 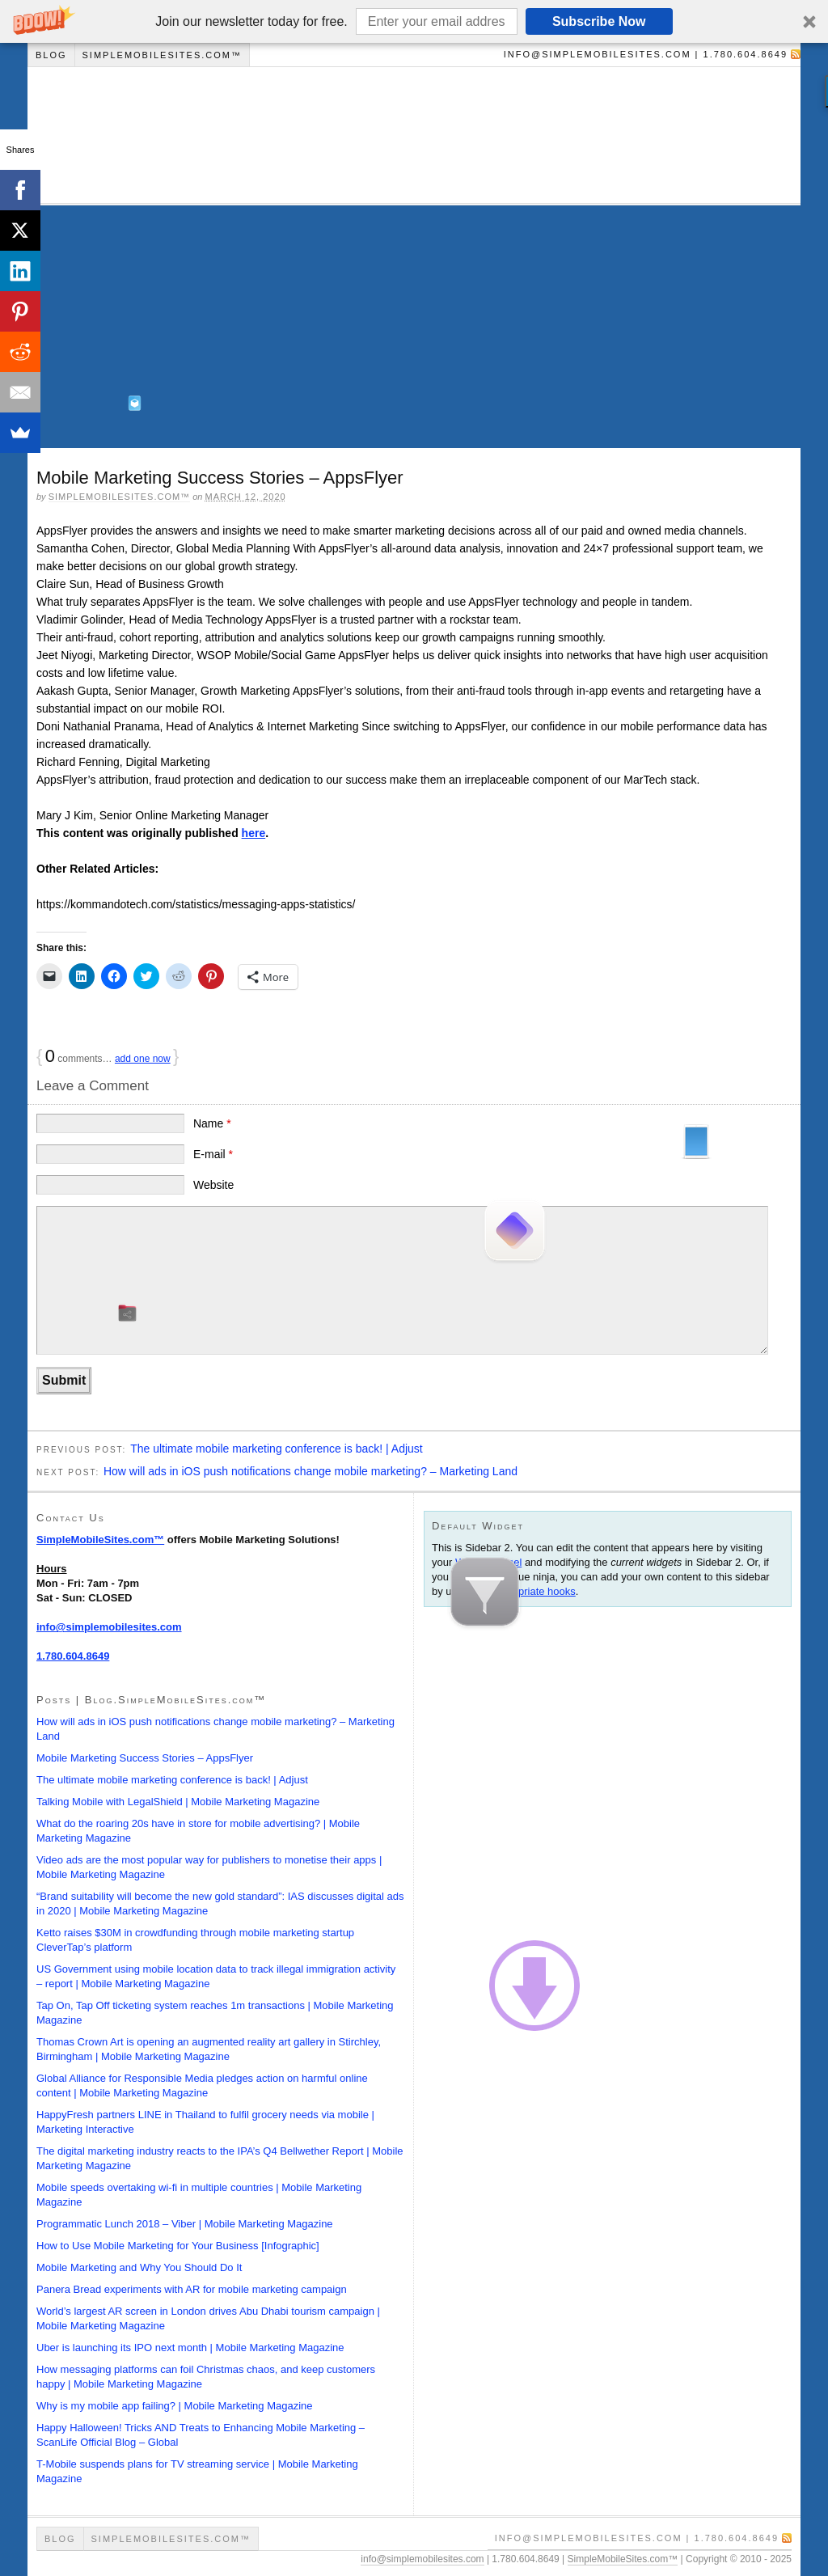 I want to click on access display filter settings, so click(x=484, y=1593).